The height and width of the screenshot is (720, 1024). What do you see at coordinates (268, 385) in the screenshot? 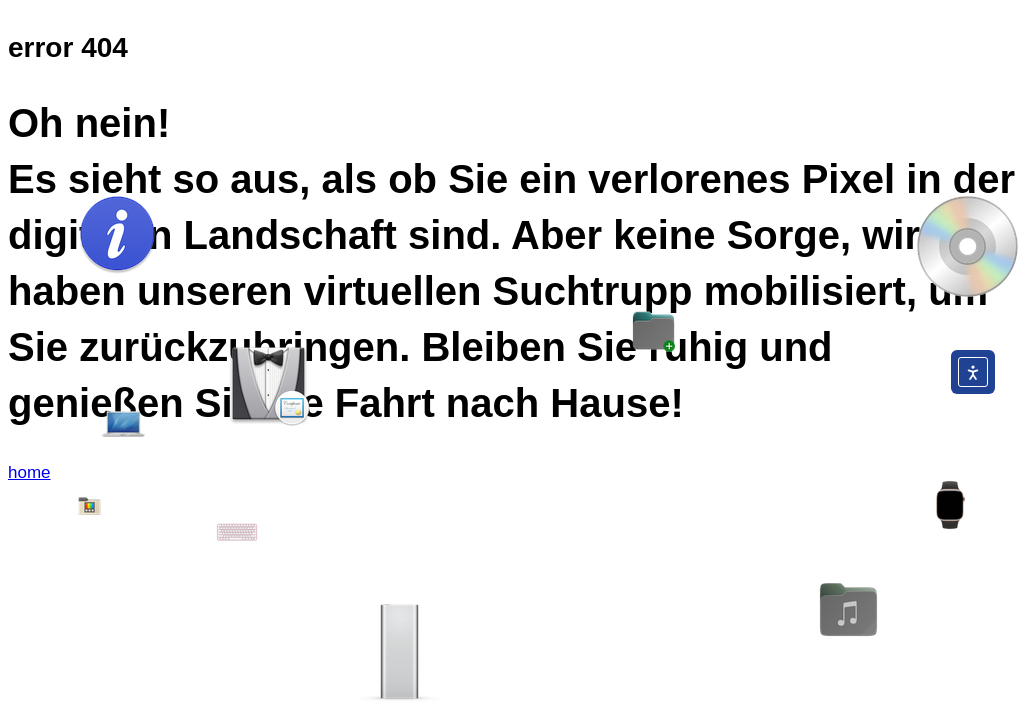
I see `manage digital certificates and security credentials` at bounding box center [268, 385].